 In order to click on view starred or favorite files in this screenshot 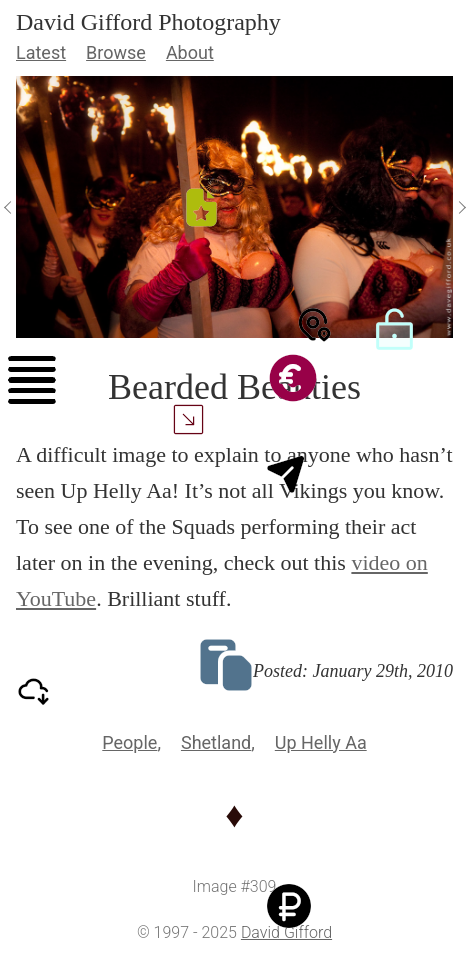, I will do `click(201, 207)`.